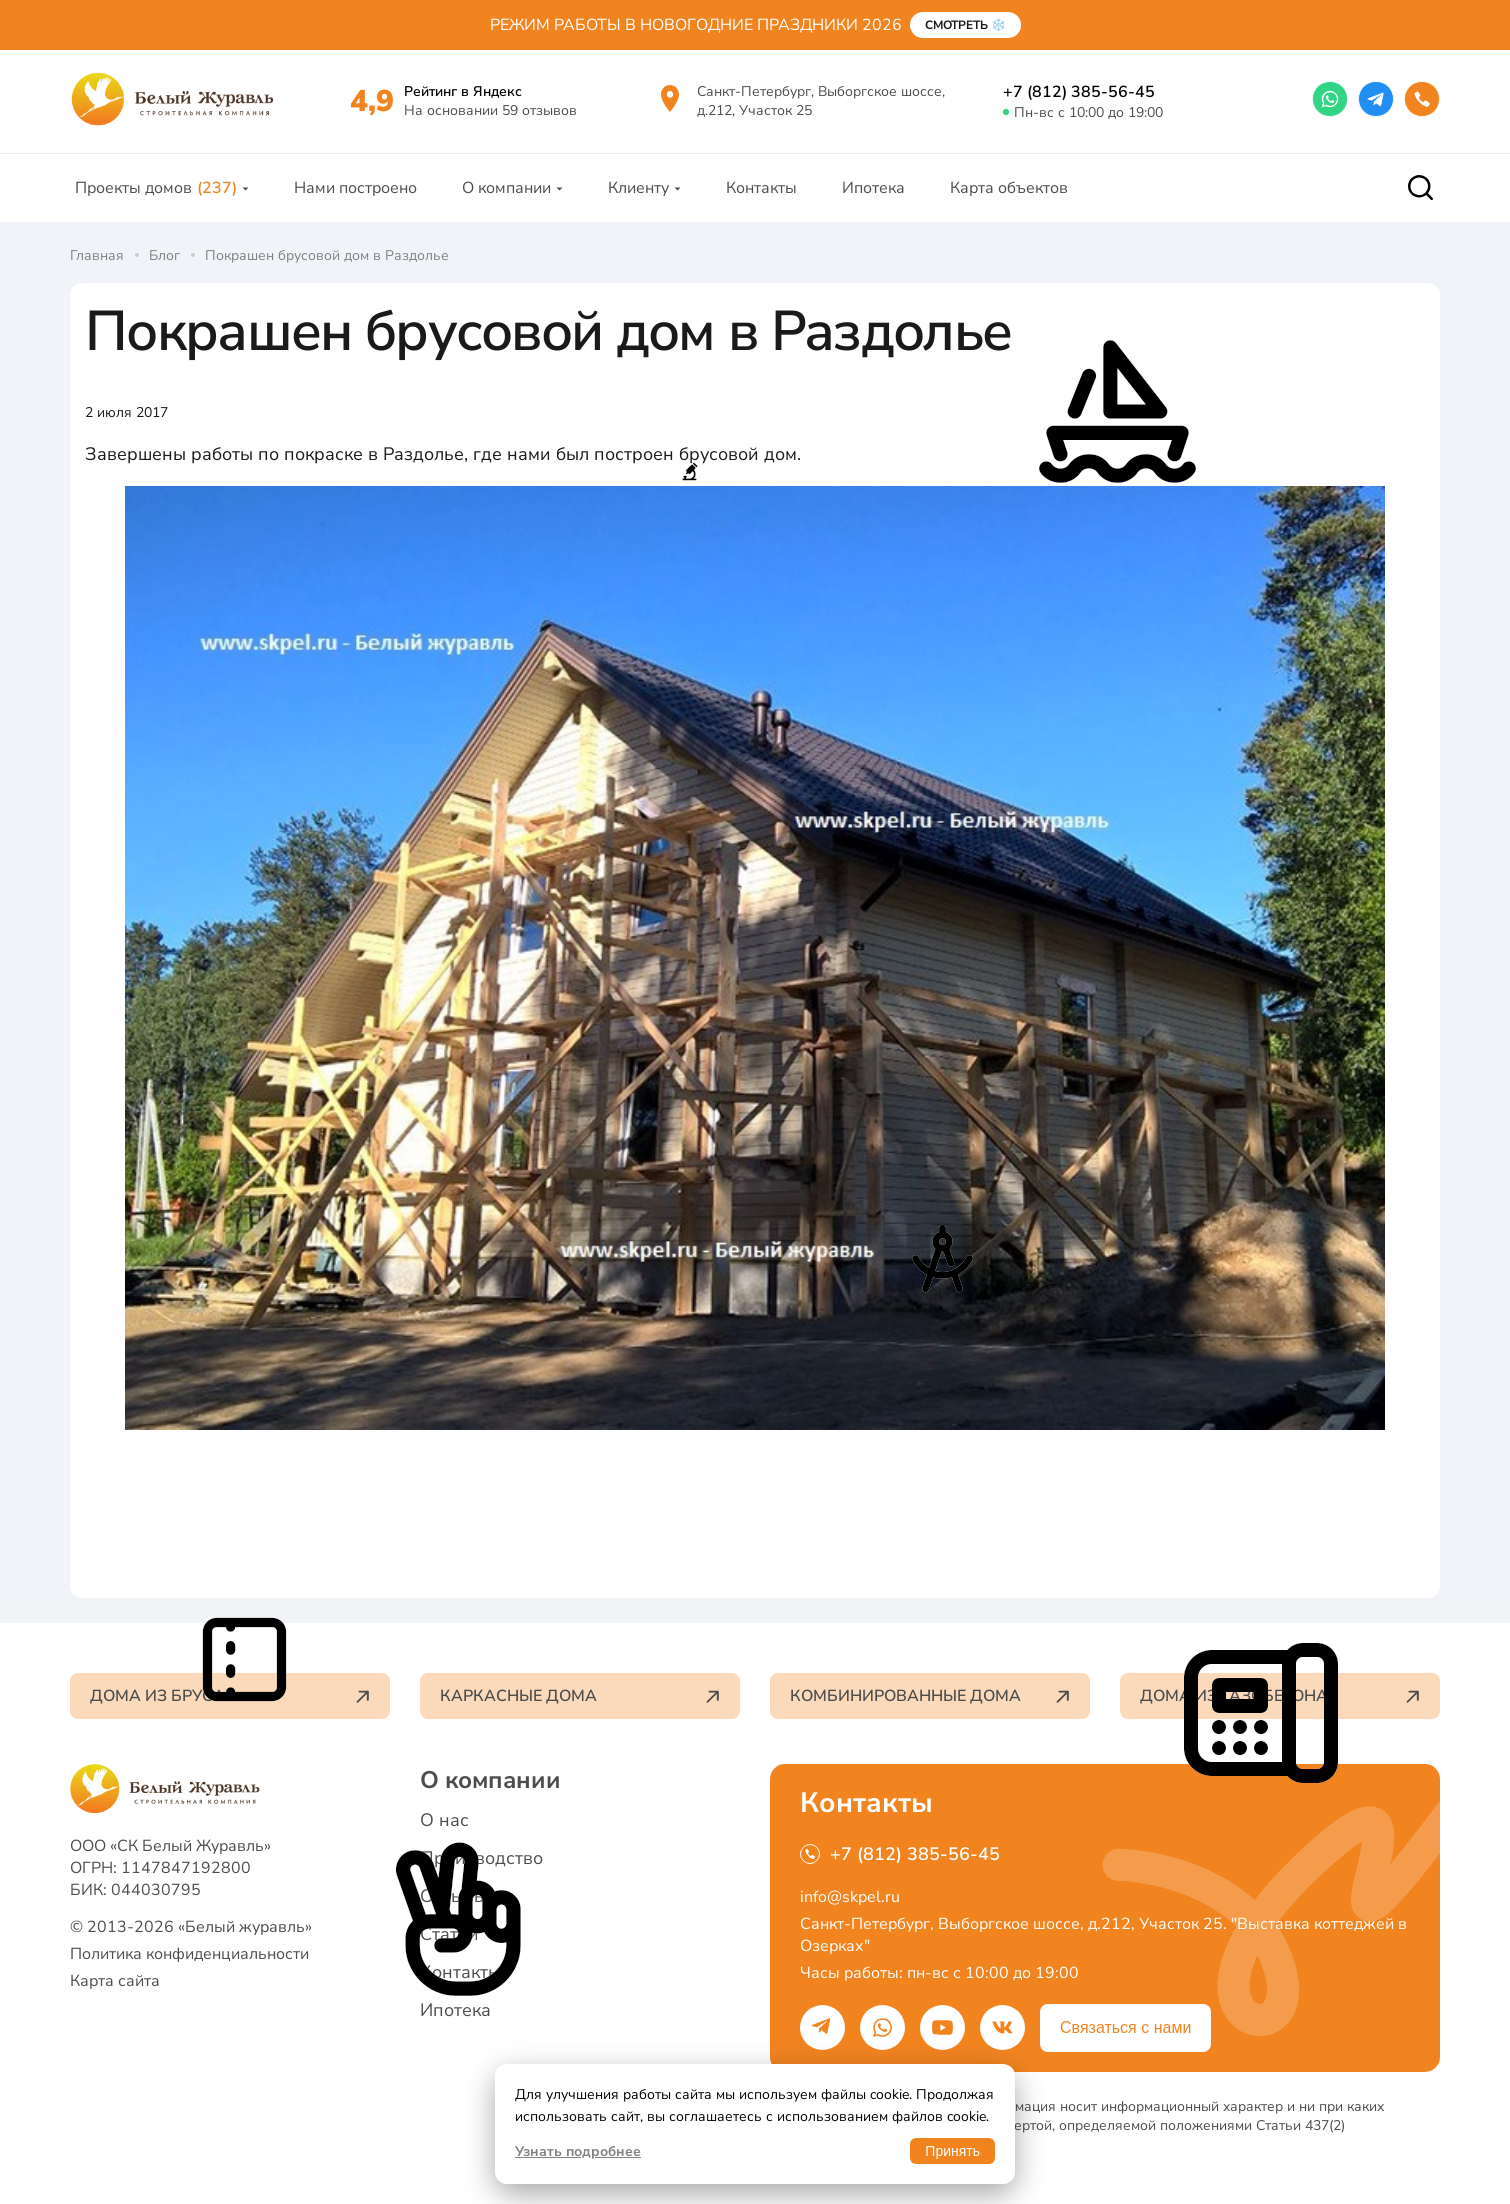  Describe the element at coordinates (689, 471) in the screenshot. I see `access scientific or research tools` at that location.